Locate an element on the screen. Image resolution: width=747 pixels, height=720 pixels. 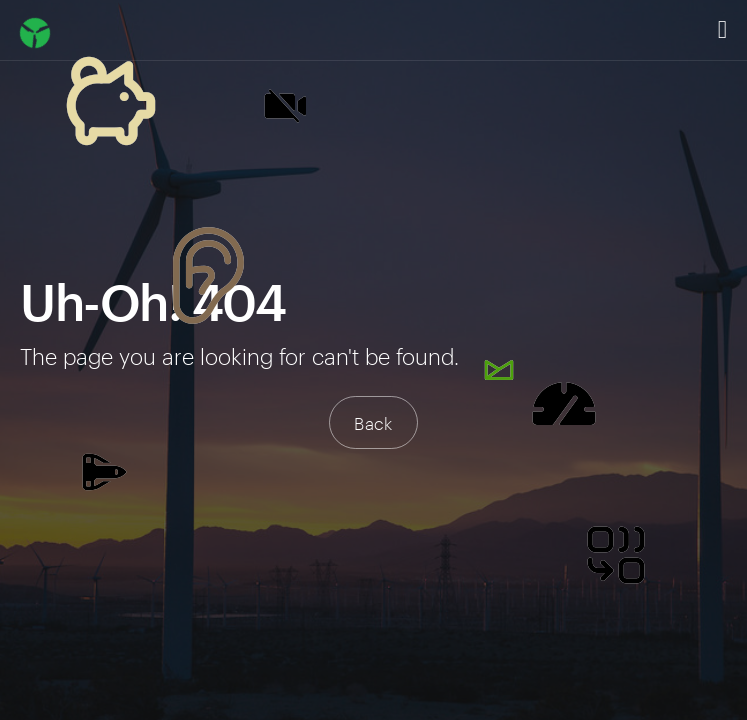
view your savings account is located at coordinates (111, 101).